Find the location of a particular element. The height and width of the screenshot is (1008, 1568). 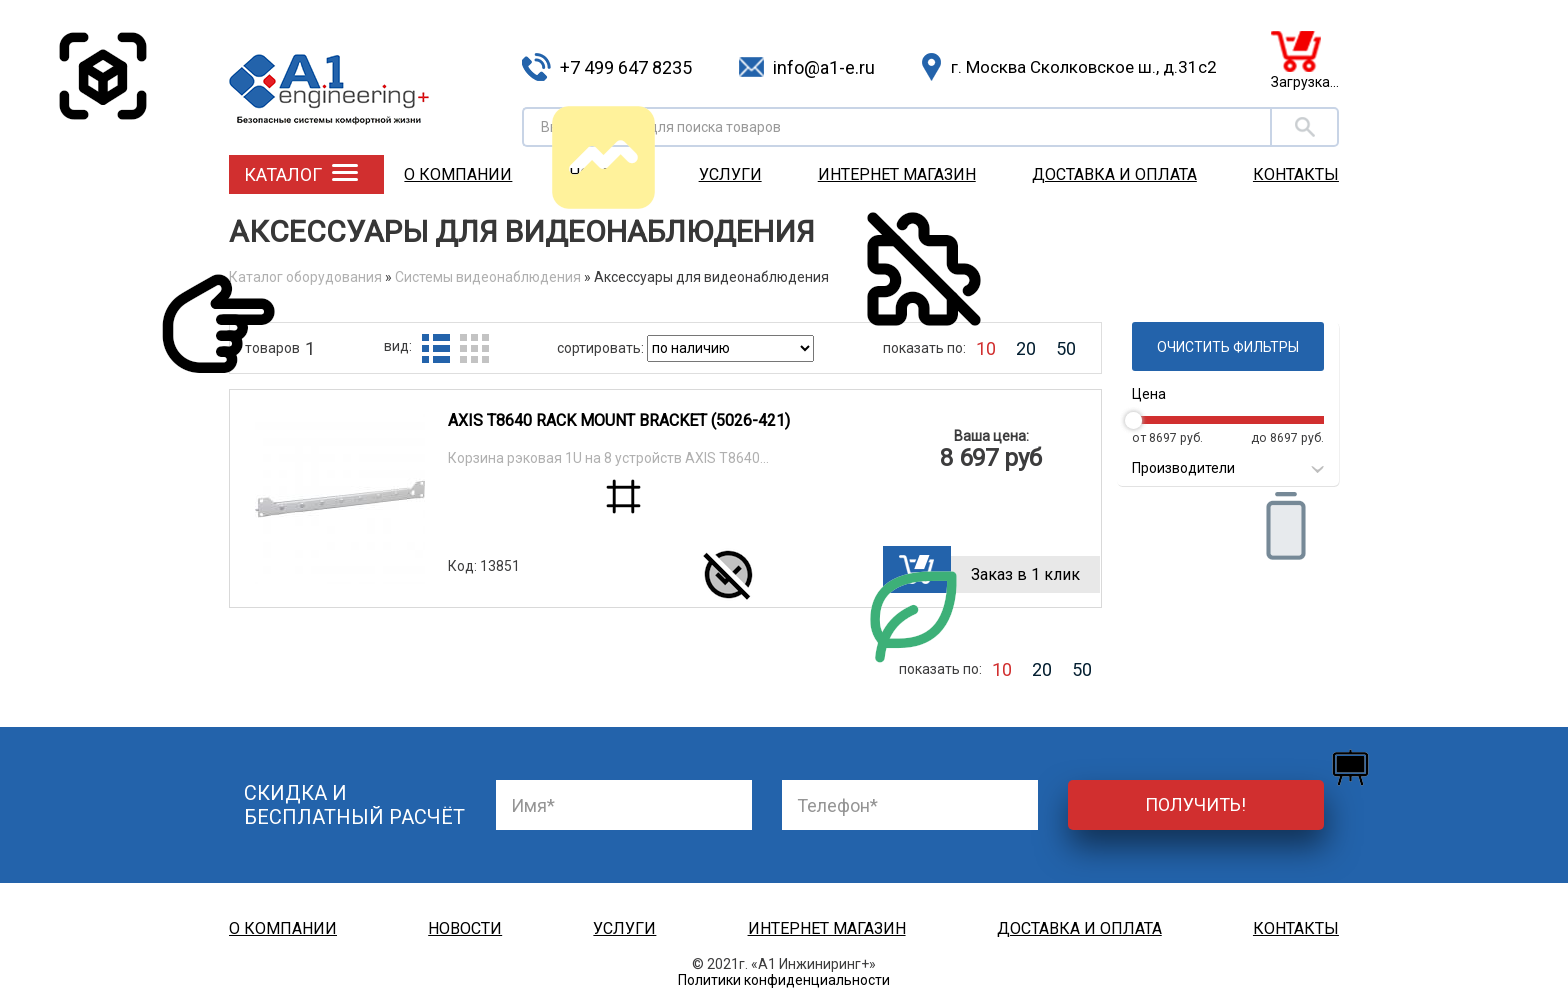

adjust or define a crop area is located at coordinates (623, 496).